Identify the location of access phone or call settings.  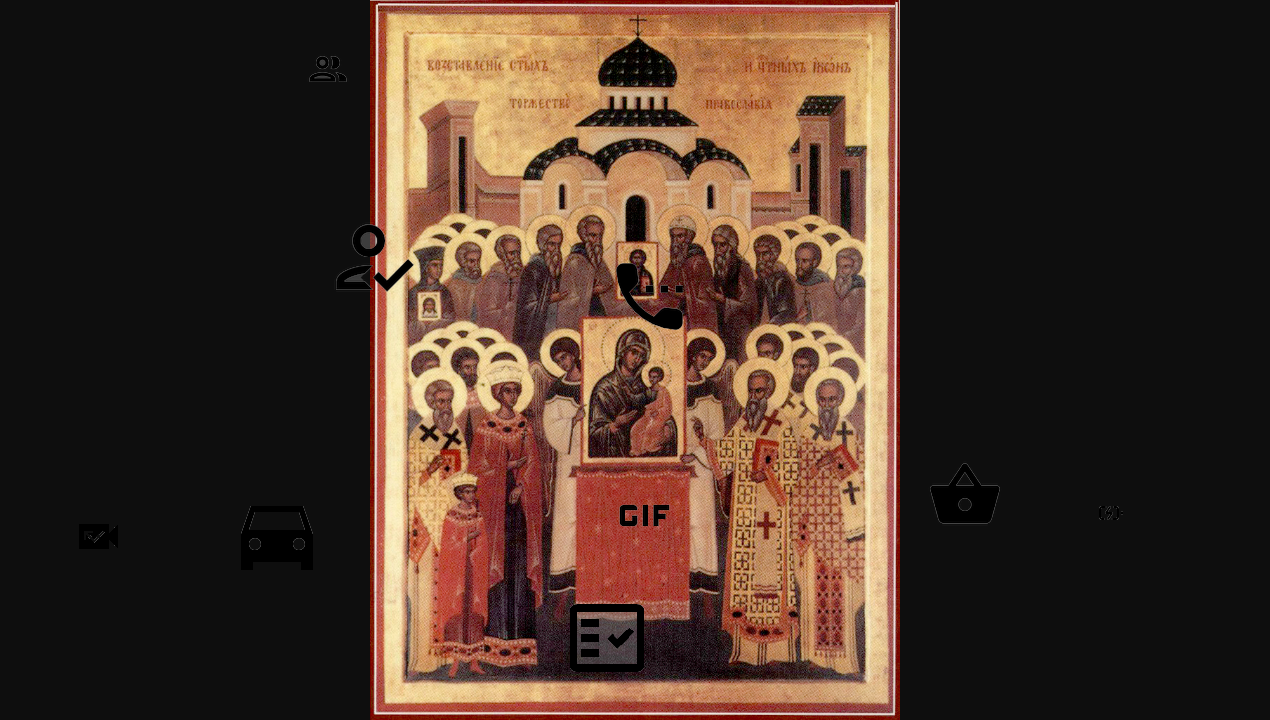
(649, 296).